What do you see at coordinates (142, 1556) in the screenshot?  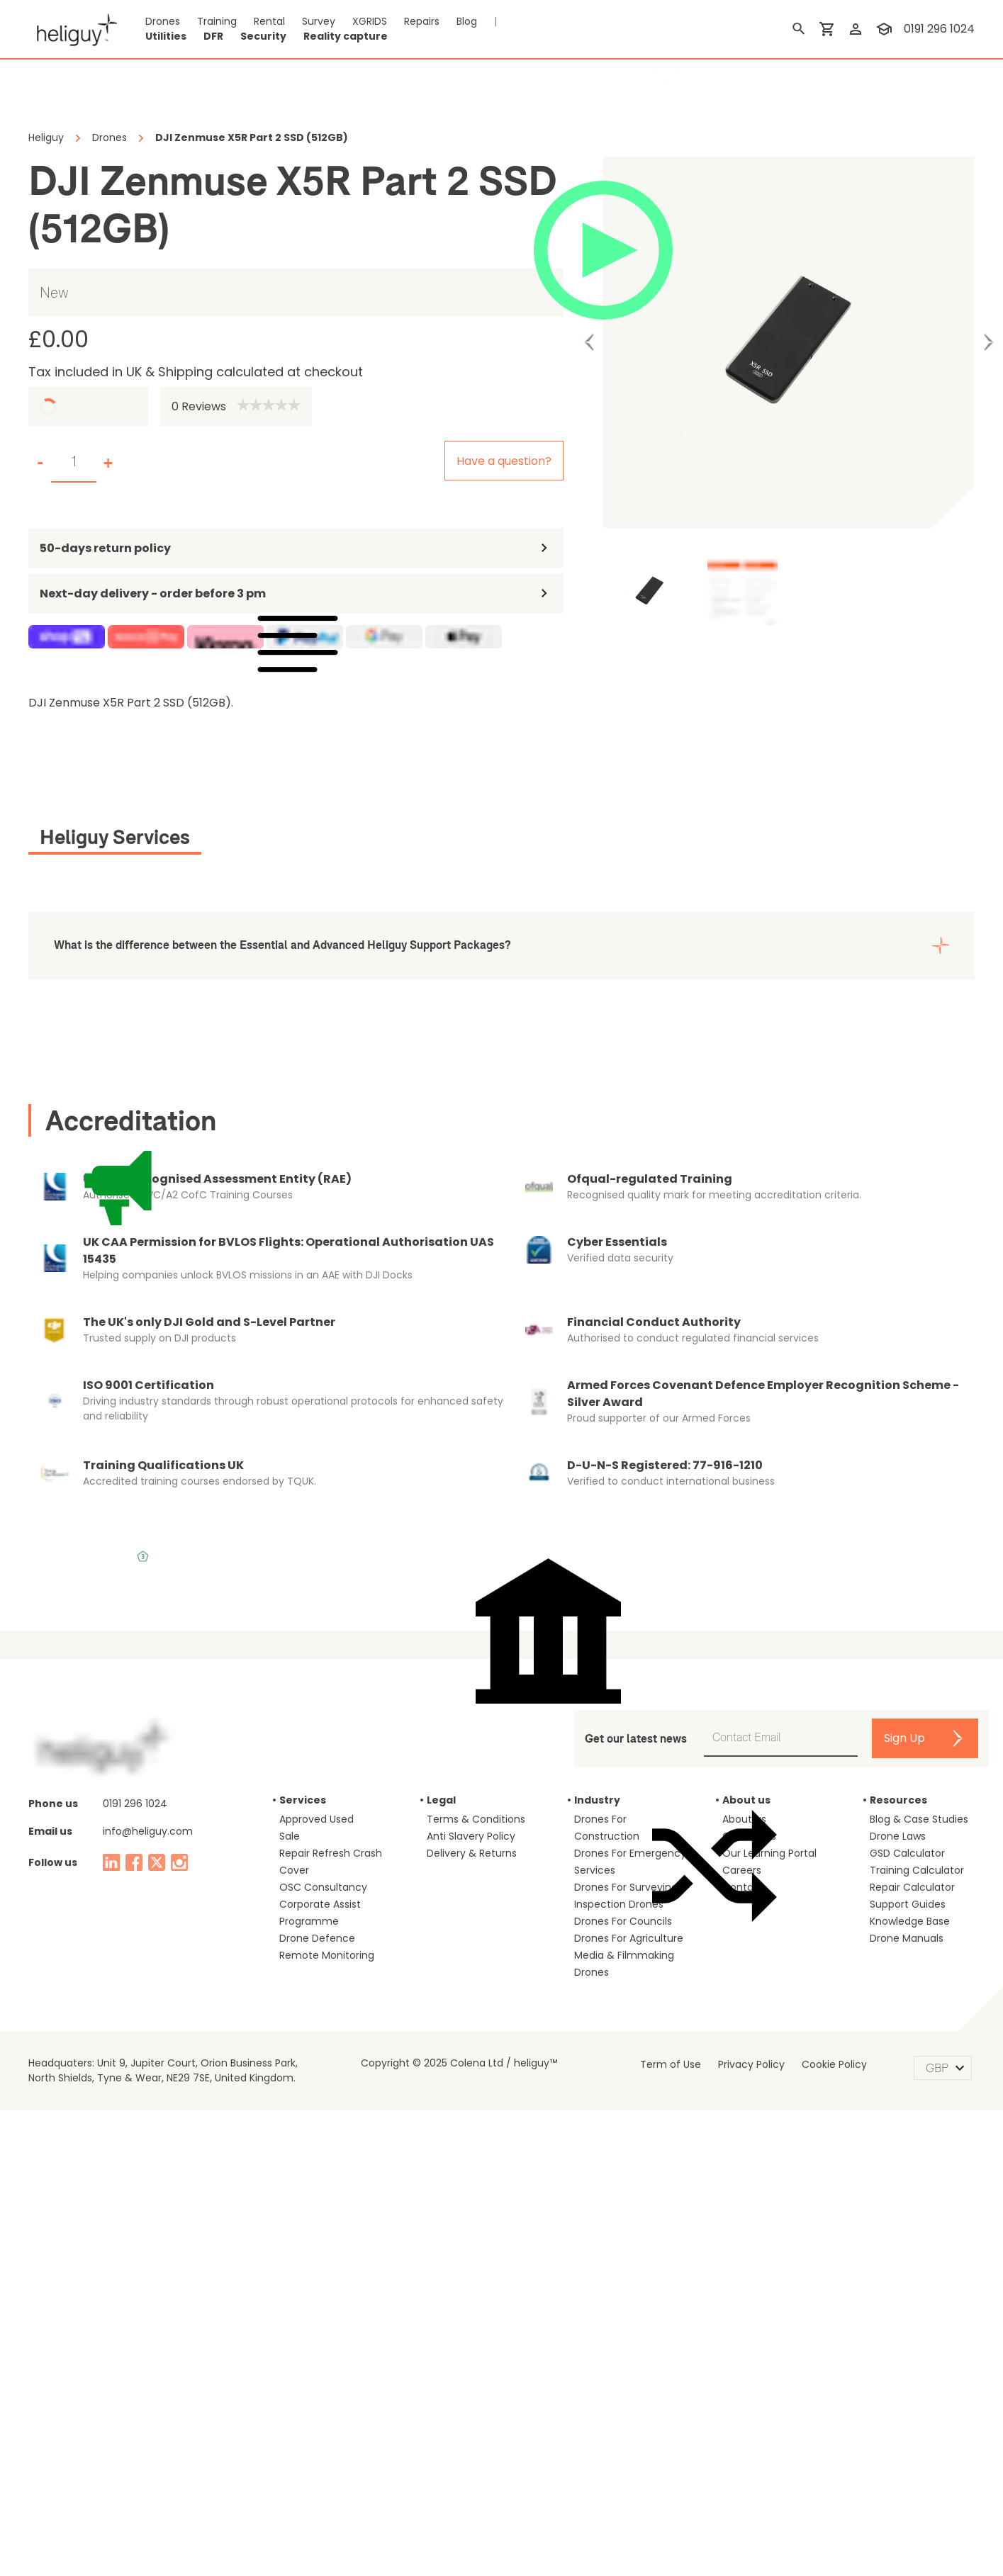 I see `step 3 in a multi-step process` at bounding box center [142, 1556].